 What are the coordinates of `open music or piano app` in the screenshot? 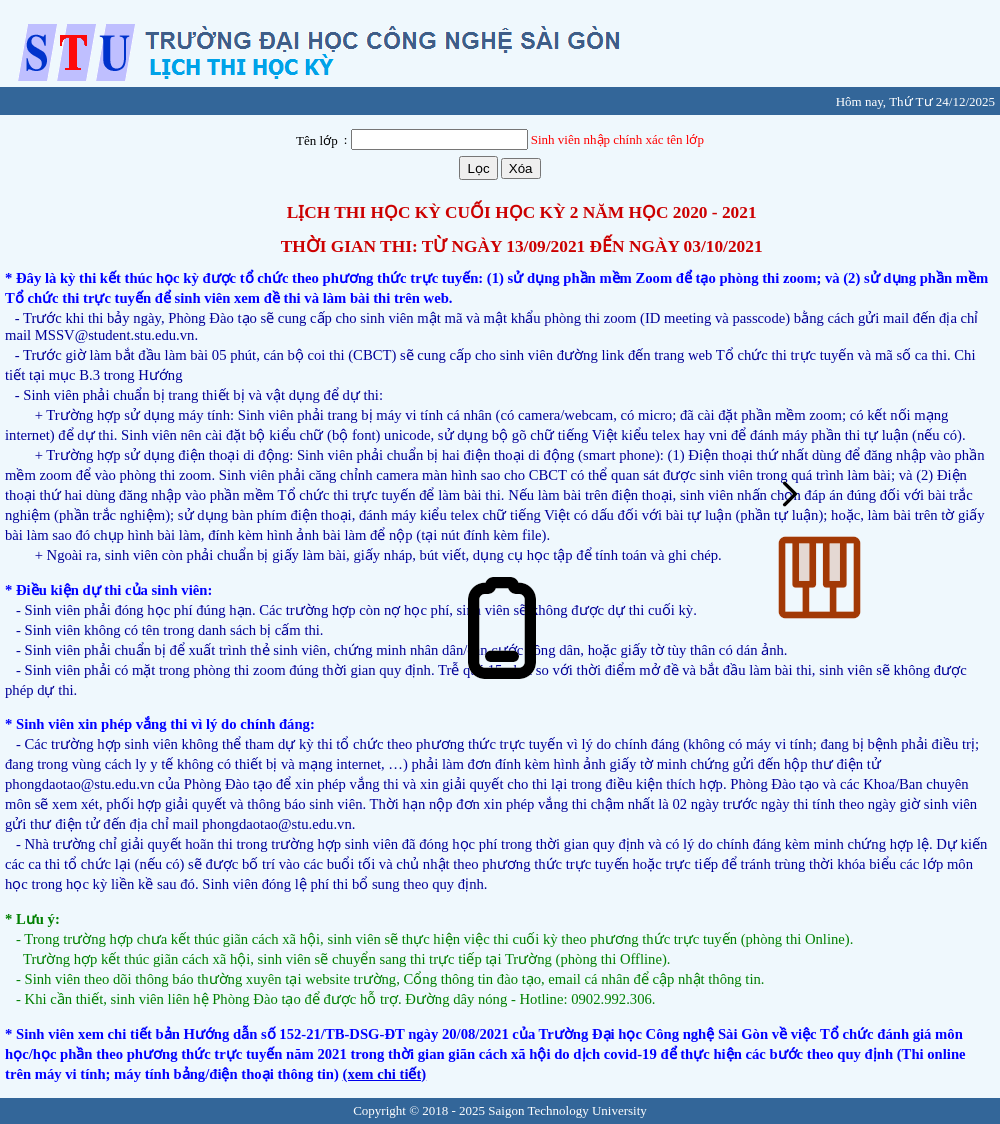 It's located at (819, 577).